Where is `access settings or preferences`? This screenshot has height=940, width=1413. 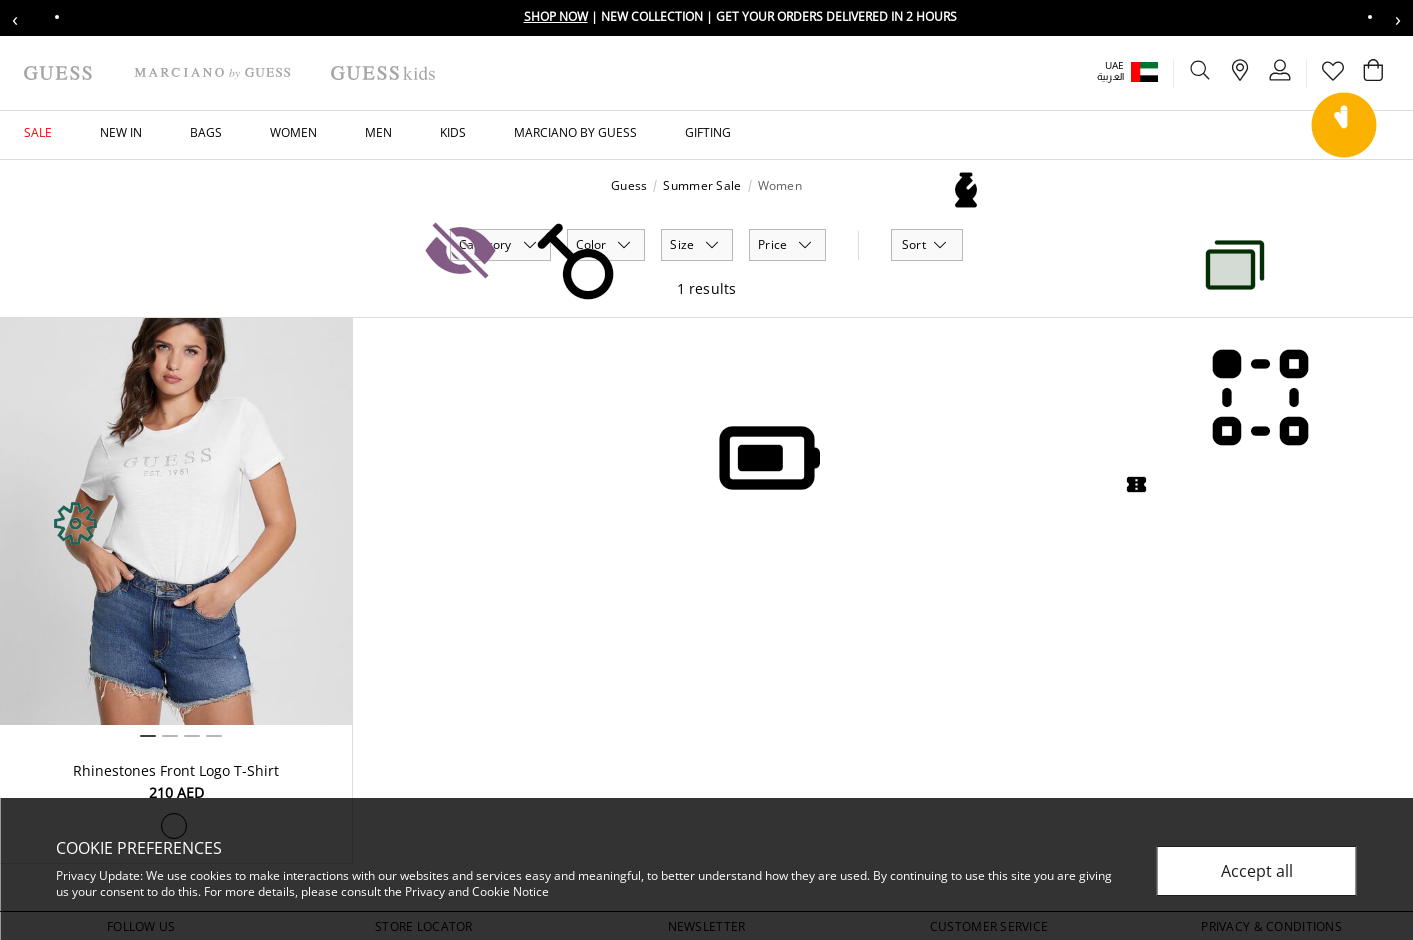
access settings or preferences is located at coordinates (75, 523).